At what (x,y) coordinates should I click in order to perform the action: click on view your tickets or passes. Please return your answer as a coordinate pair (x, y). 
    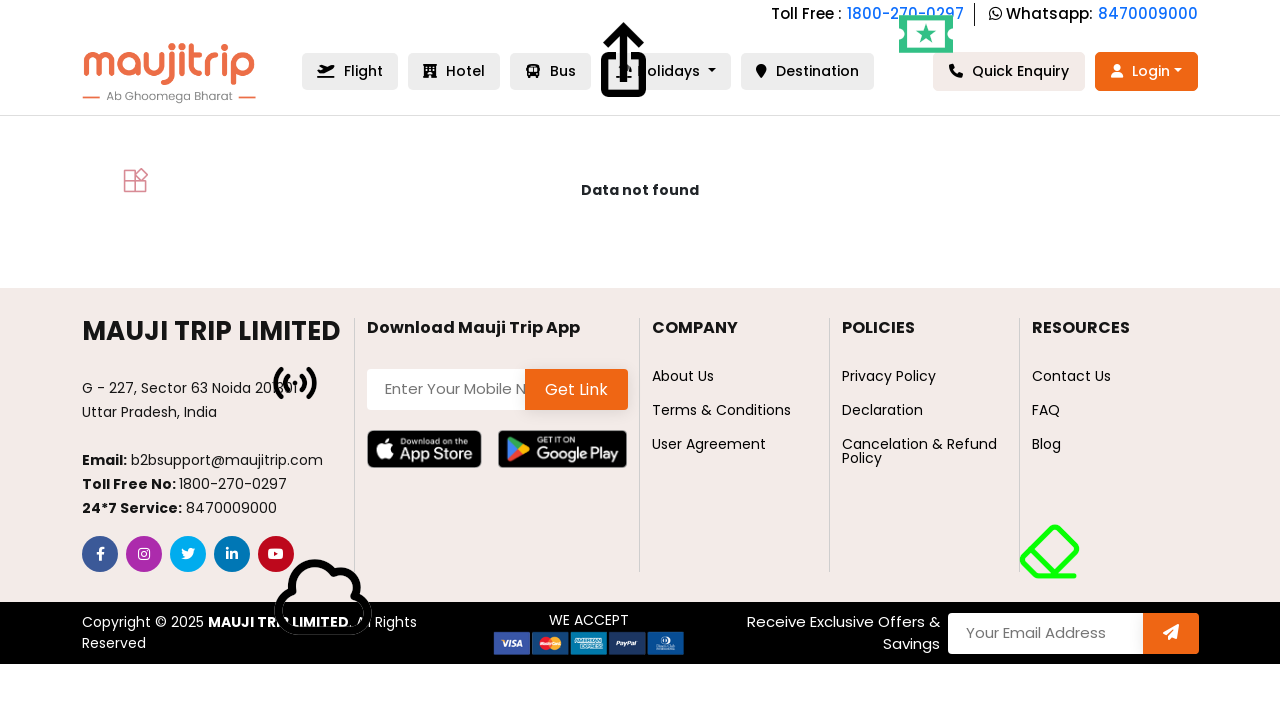
    Looking at the image, I should click on (926, 34).